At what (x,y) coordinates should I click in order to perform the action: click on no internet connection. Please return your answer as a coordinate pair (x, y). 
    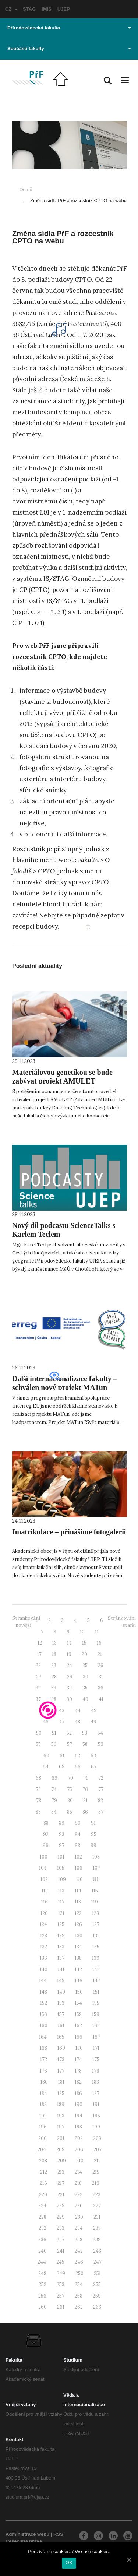
    Looking at the image, I should click on (88, 927).